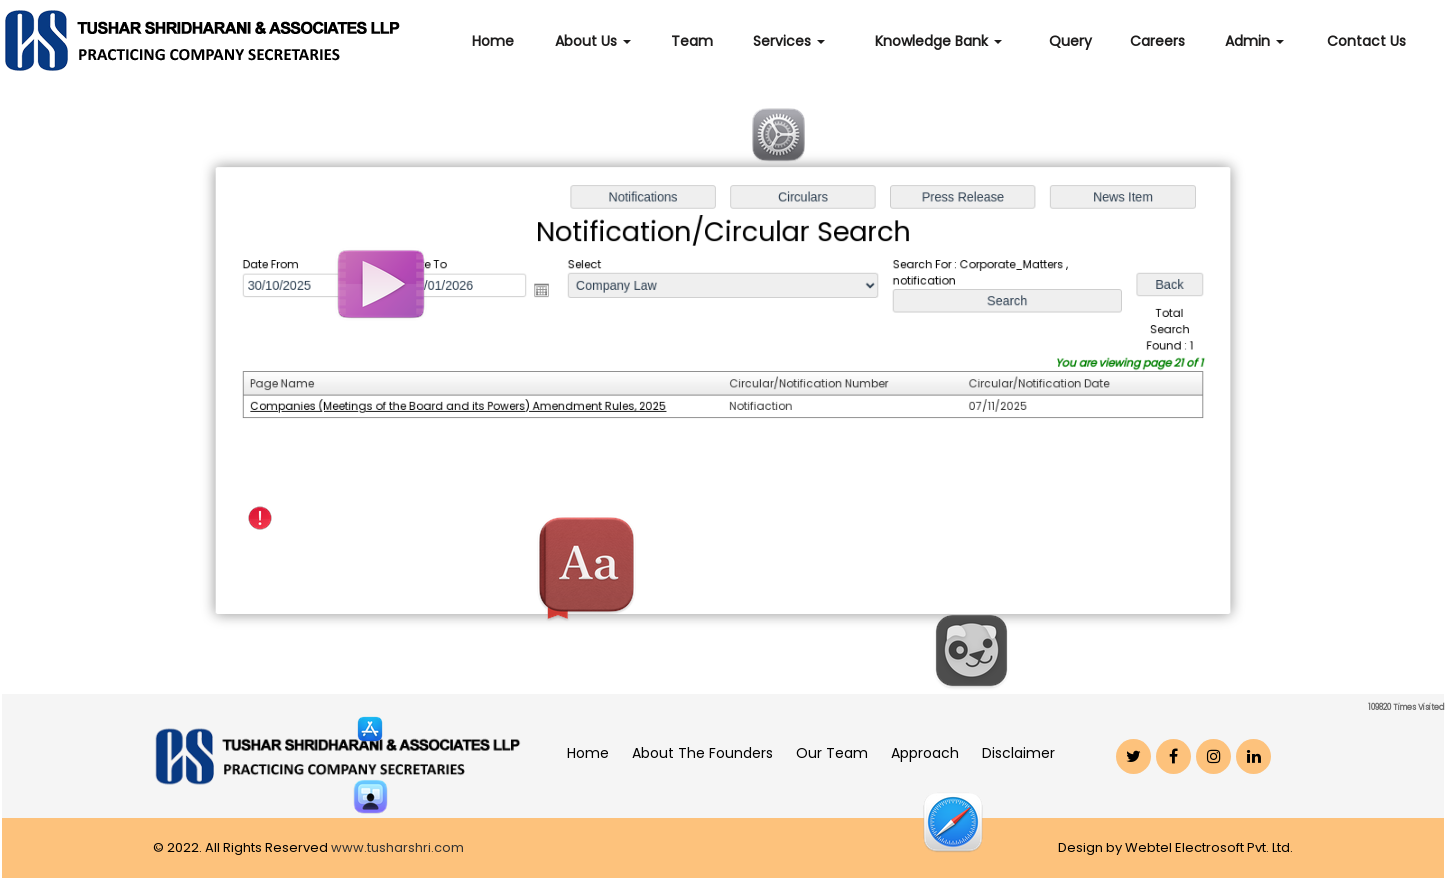 The image size is (1446, 878). What do you see at coordinates (381, 284) in the screenshot?
I see `open multimedia or video player app` at bounding box center [381, 284].